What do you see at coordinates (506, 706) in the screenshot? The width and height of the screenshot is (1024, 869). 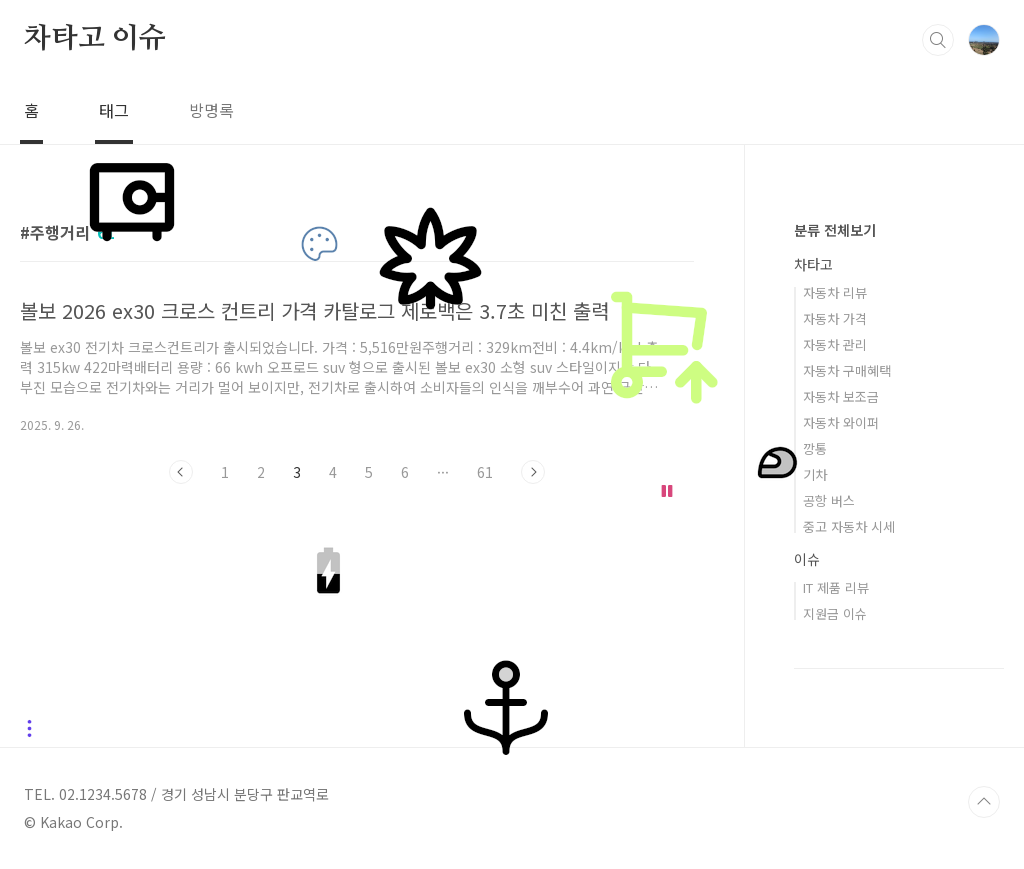 I see `anchor a floating element or panel in place` at bounding box center [506, 706].